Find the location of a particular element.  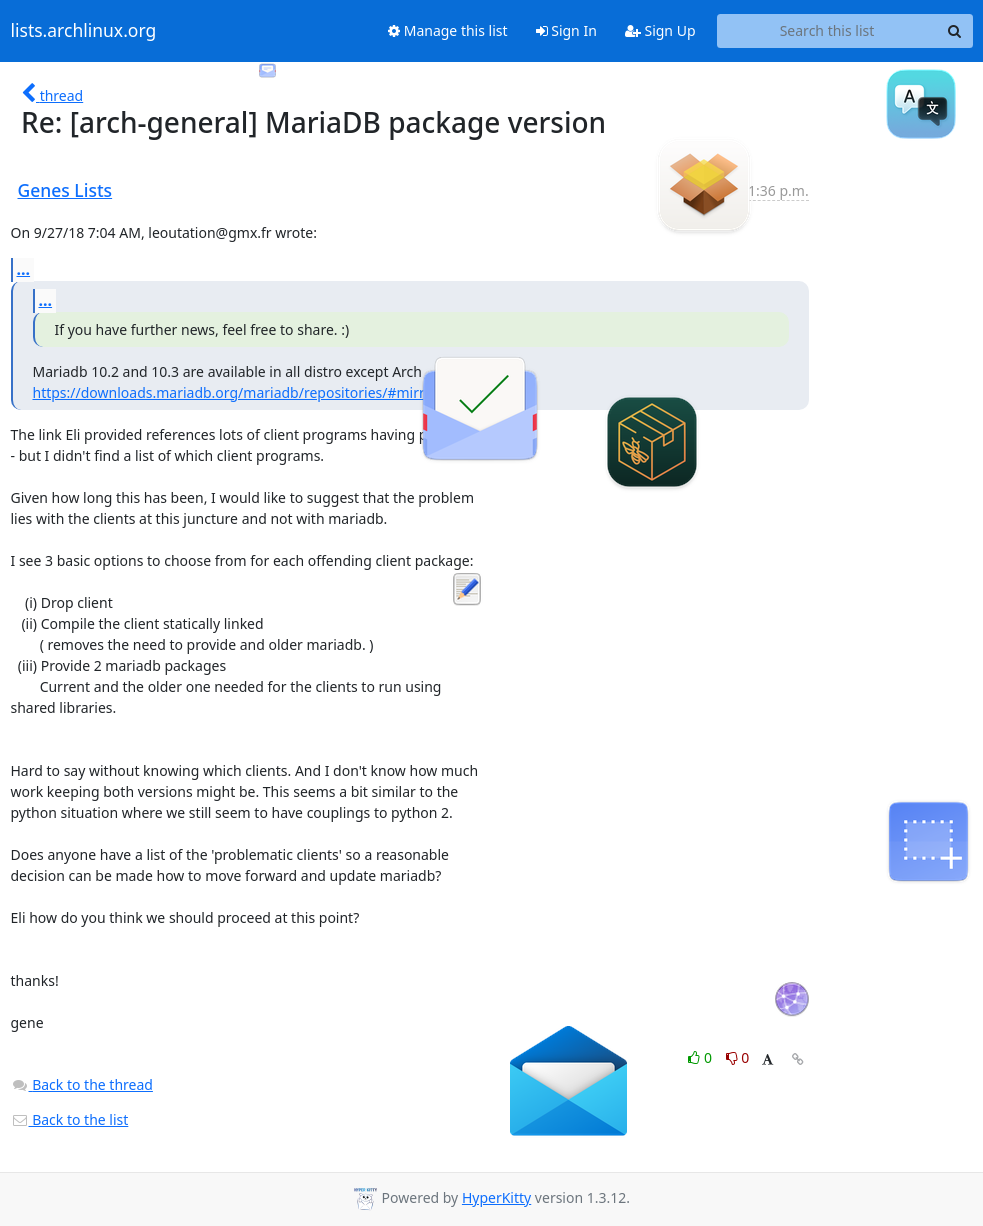

open gdebi package installer is located at coordinates (704, 185).